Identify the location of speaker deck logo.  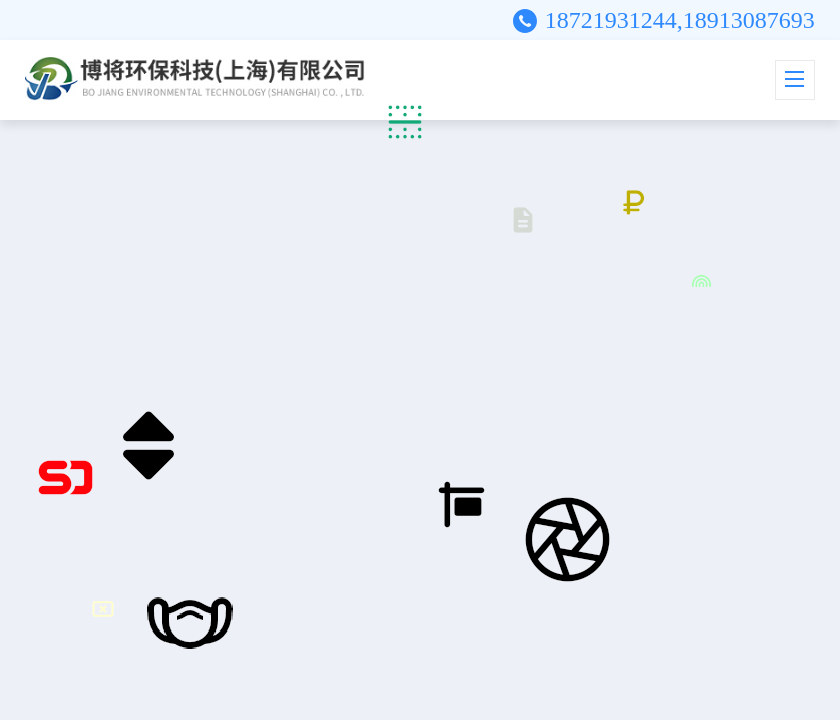
(65, 477).